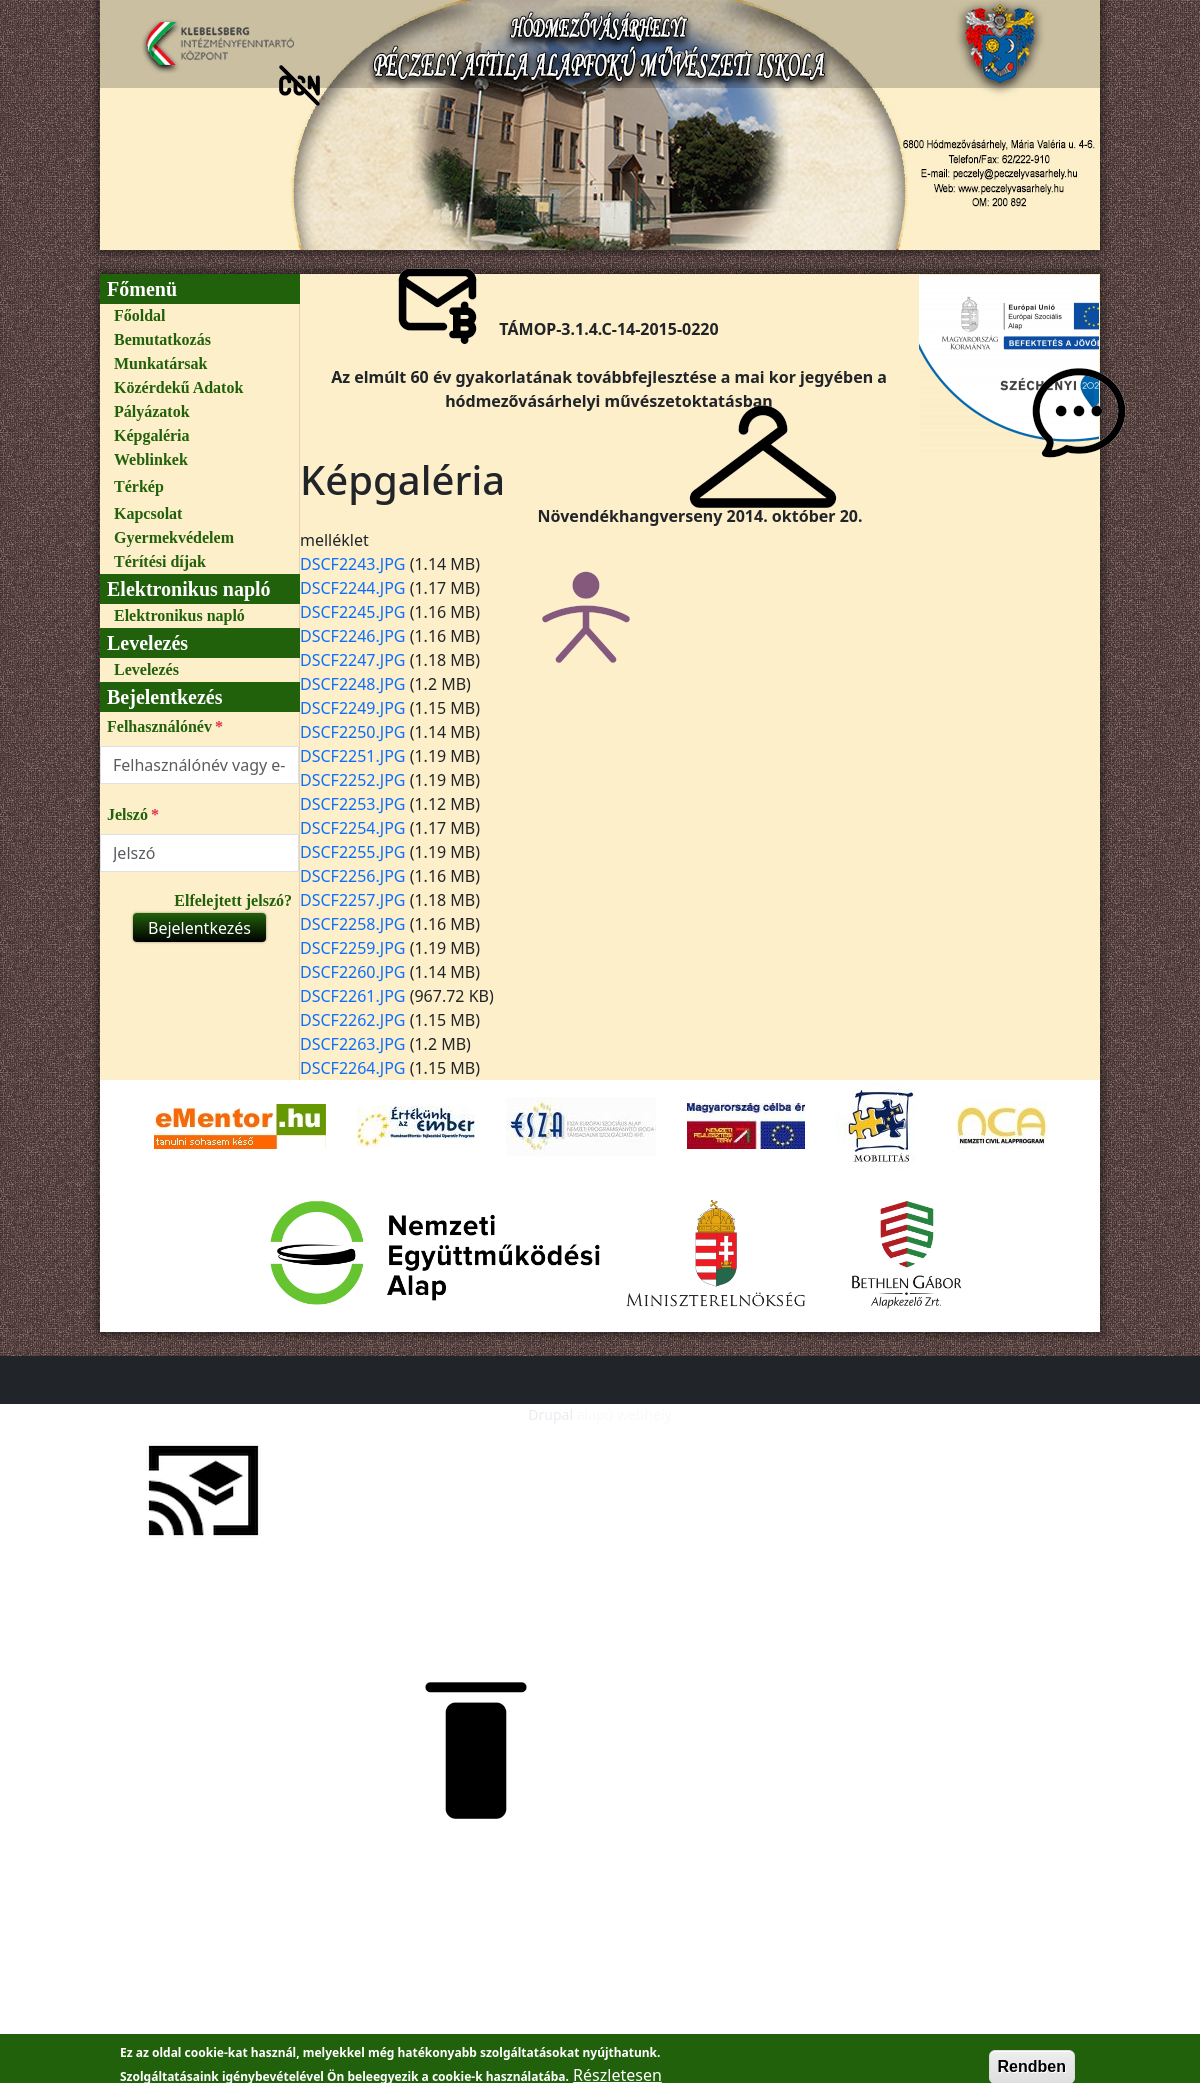 The height and width of the screenshot is (2083, 1200). I want to click on view user profile, so click(586, 619).